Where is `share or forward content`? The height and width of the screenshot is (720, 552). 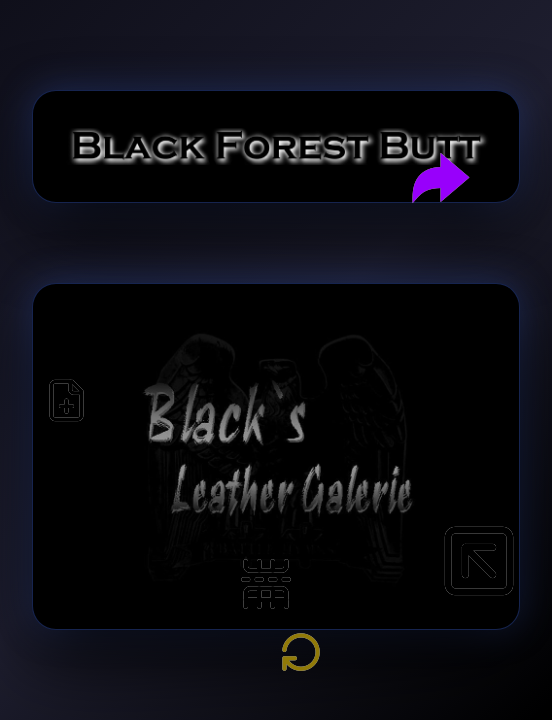 share or forward content is located at coordinates (441, 178).